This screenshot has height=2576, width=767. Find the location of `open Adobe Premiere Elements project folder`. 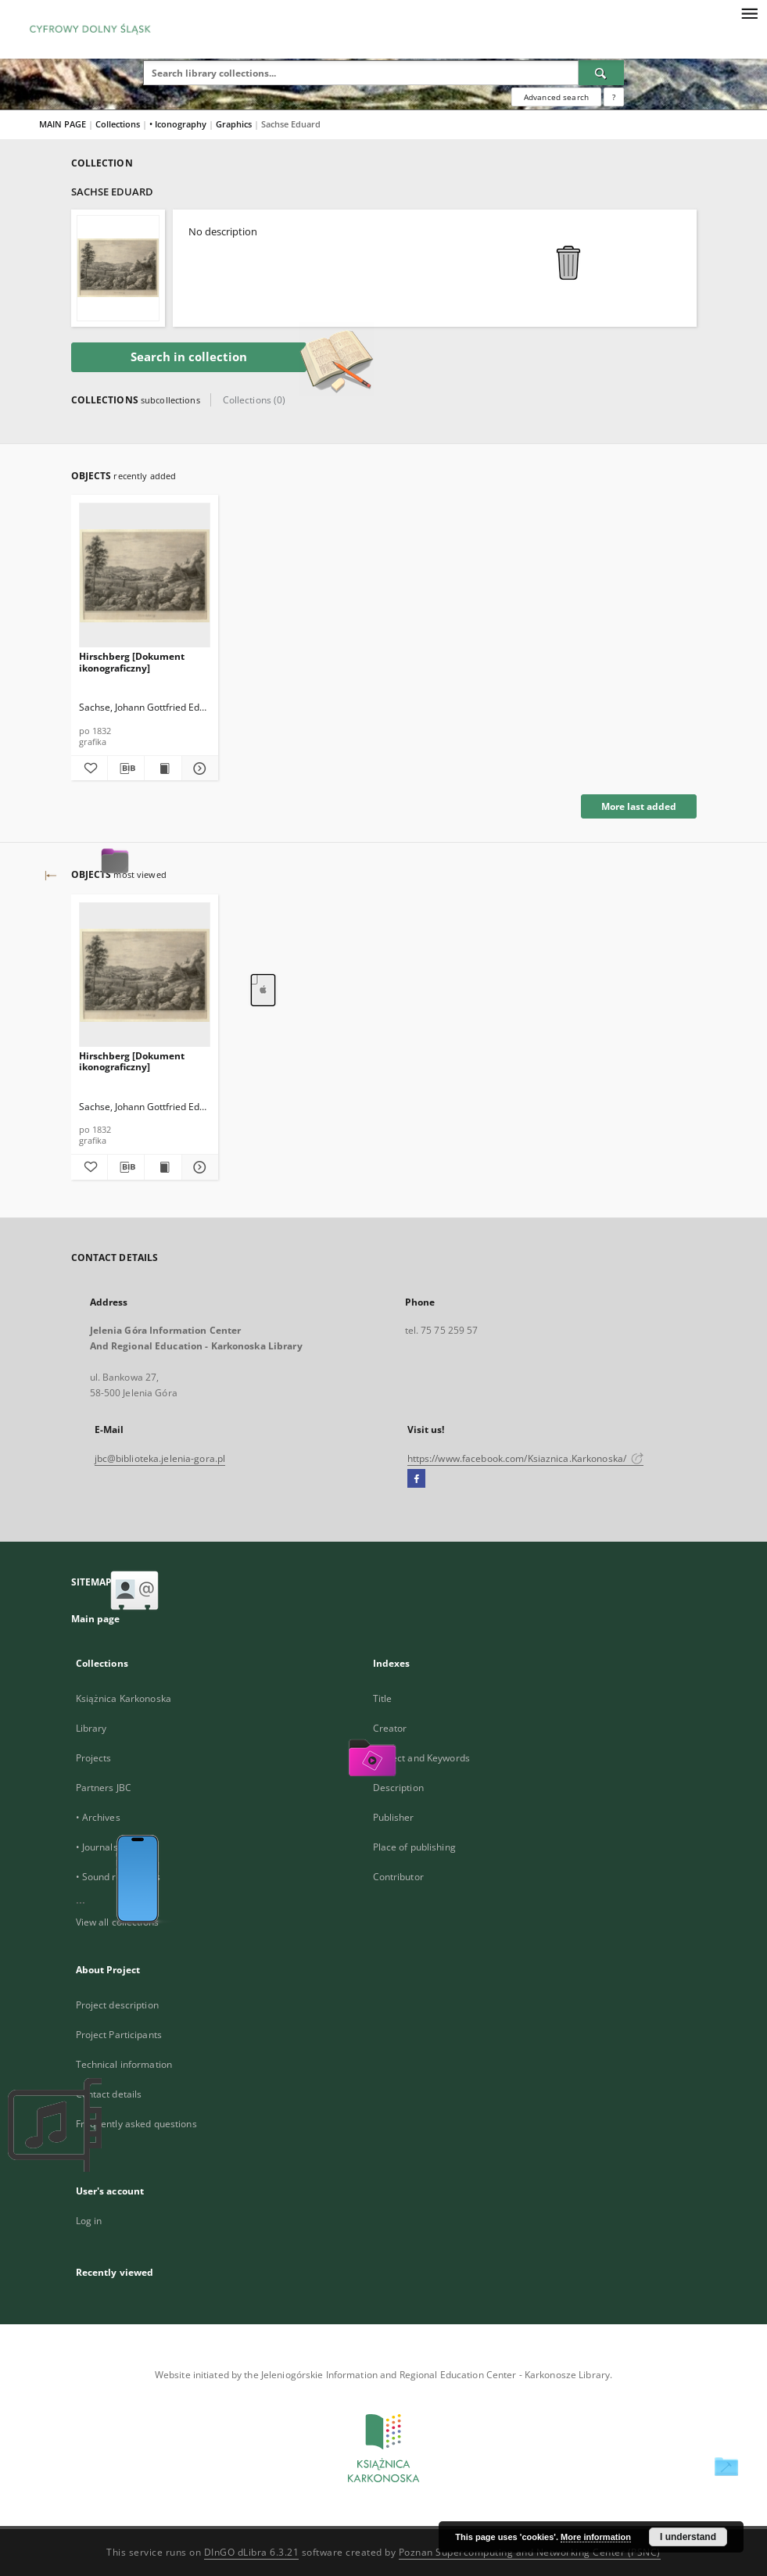

open Adobe Premiere Elements project folder is located at coordinates (372, 1759).